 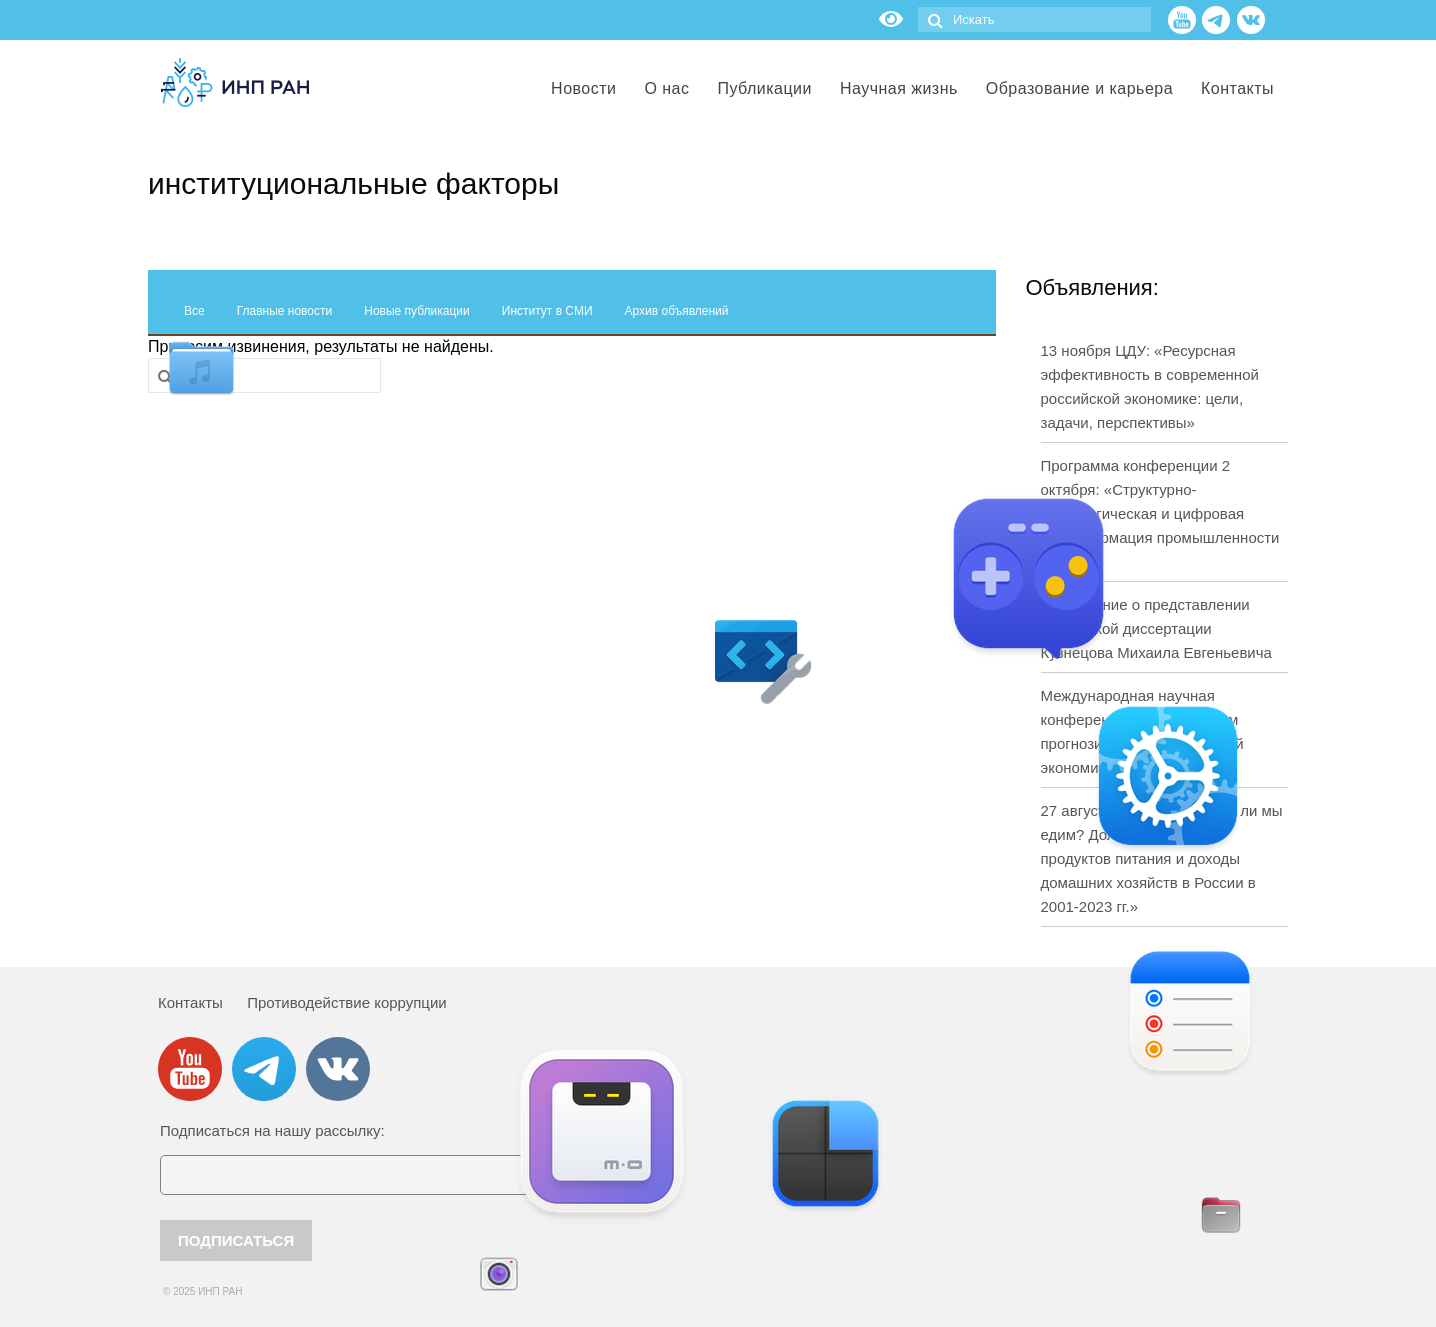 I want to click on open dissent messaging app, so click(x=1028, y=573).